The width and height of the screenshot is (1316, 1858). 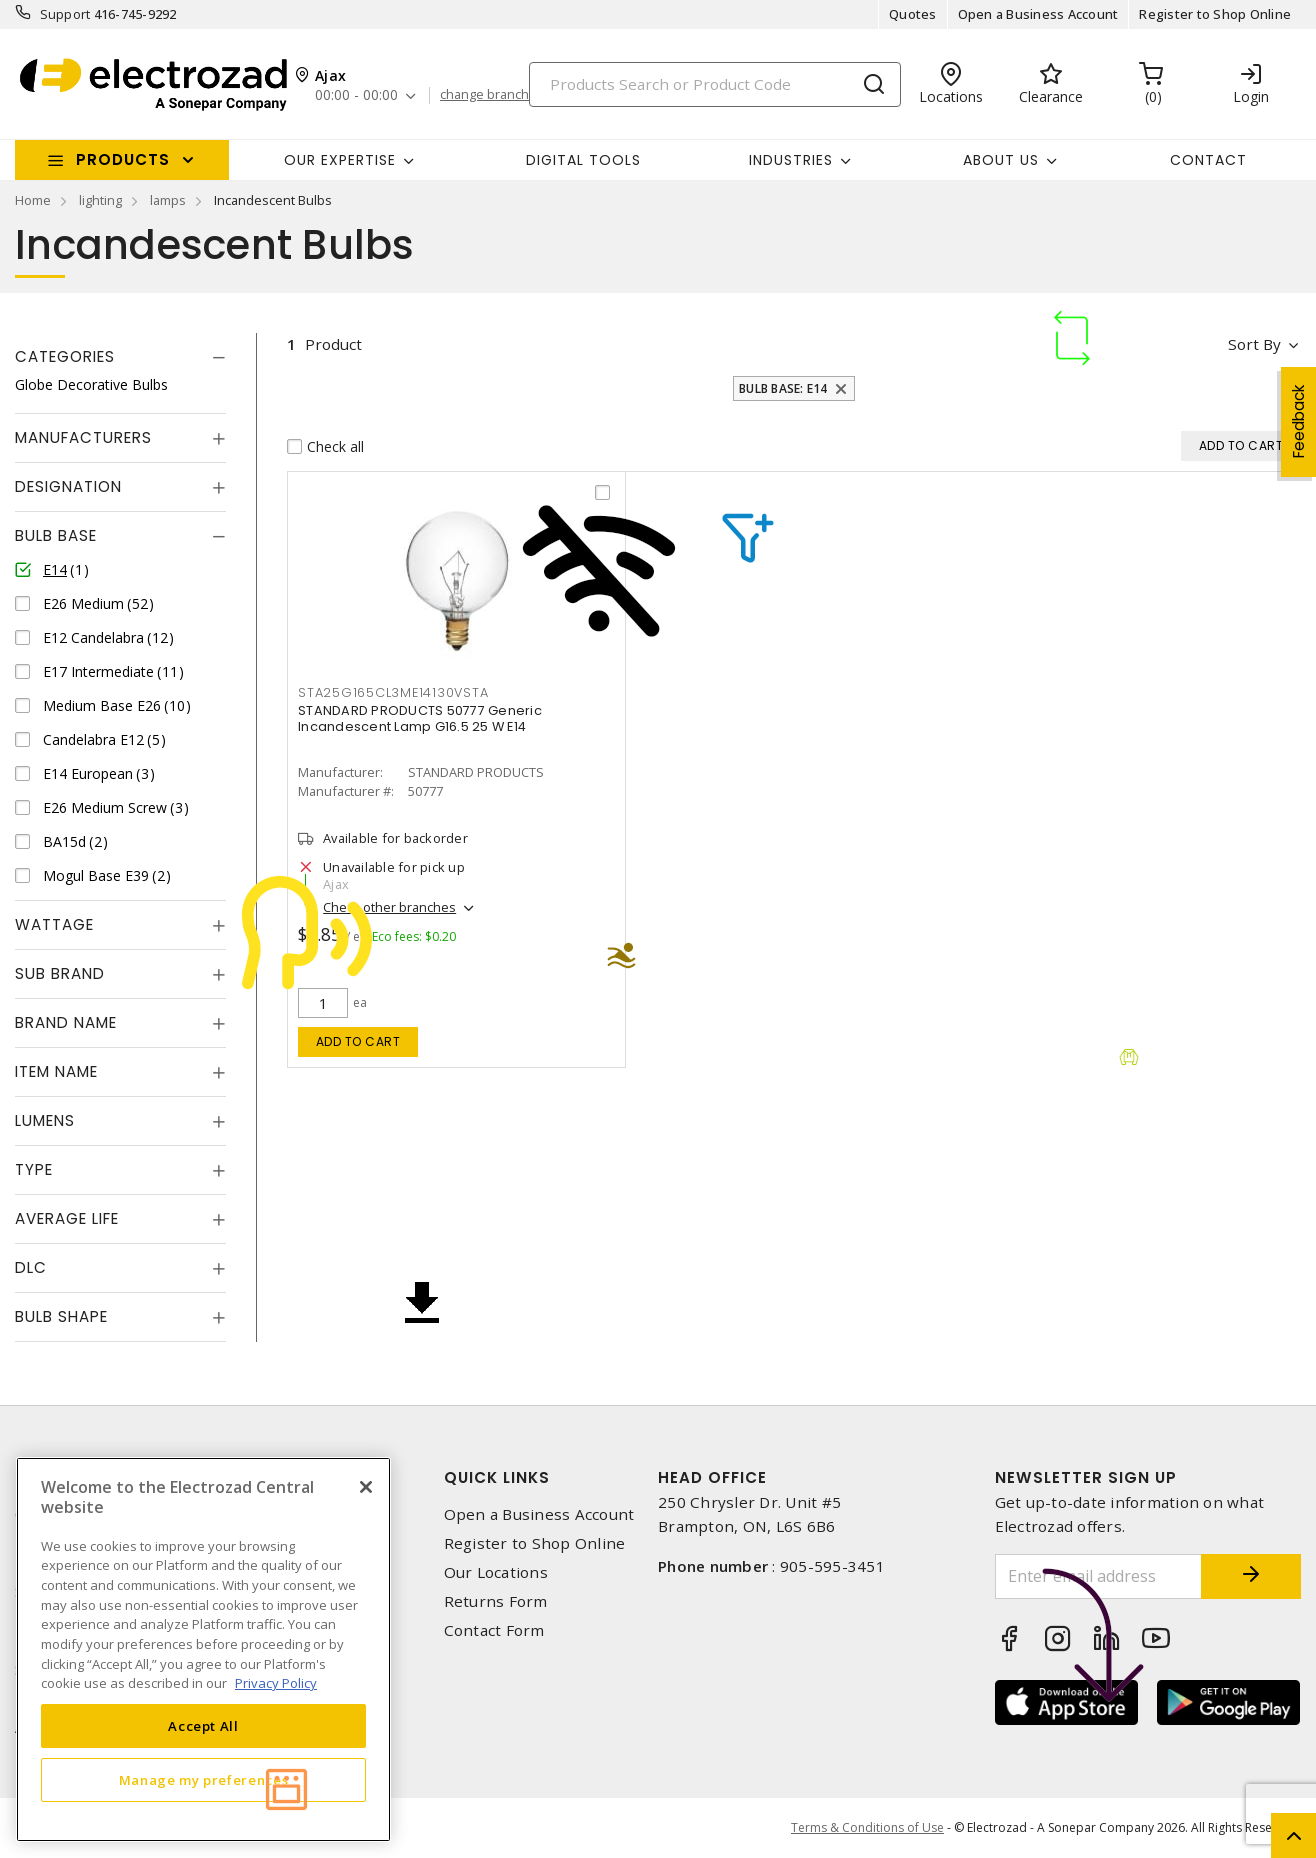 What do you see at coordinates (599, 571) in the screenshot?
I see `indicates no wifi connection available` at bounding box center [599, 571].